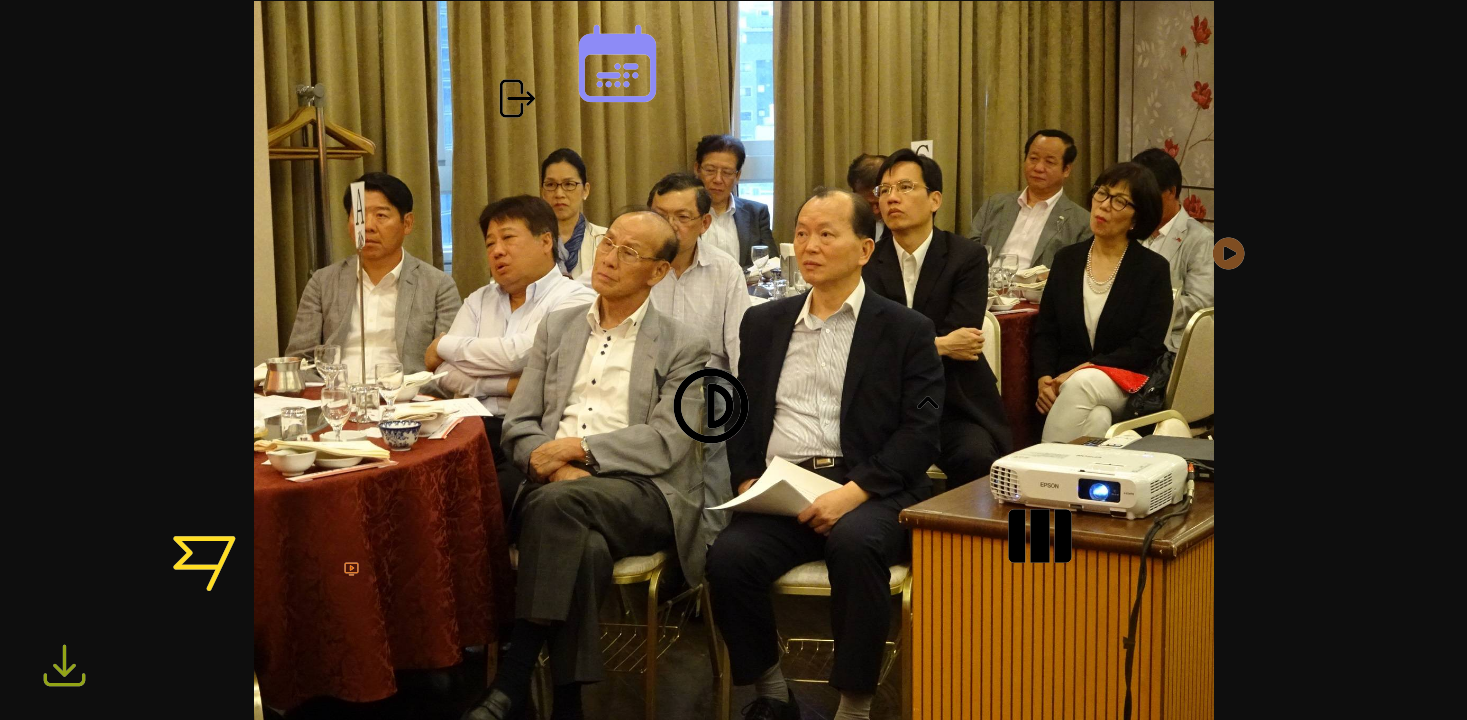  Describe the element at coordinates (1040, 536) in the screenshot. I see `switch to column view layout` at that location.